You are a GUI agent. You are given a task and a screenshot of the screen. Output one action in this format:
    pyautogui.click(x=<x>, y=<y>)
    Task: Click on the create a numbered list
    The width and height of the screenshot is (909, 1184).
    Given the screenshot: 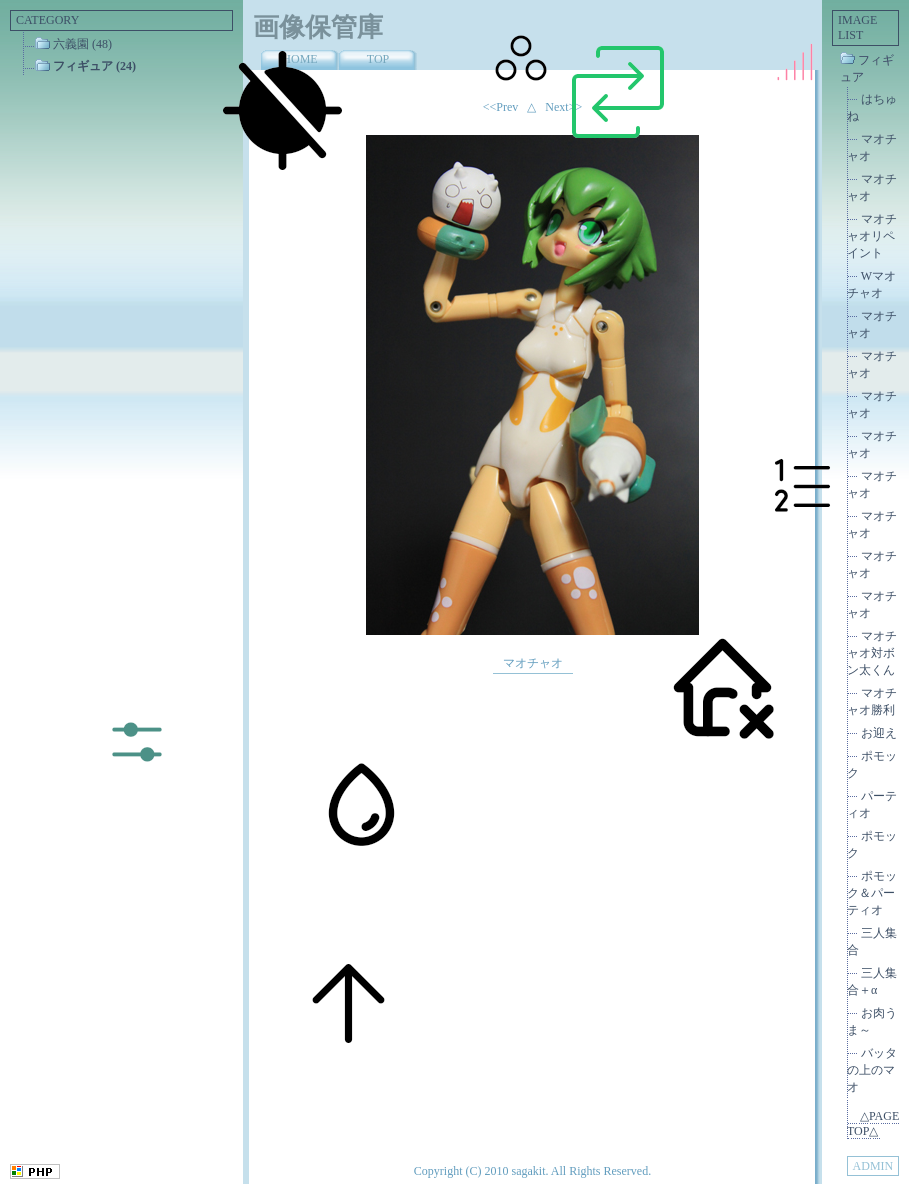 What is the action you would take?
    pyautogui.click(x=802, y=486)
    